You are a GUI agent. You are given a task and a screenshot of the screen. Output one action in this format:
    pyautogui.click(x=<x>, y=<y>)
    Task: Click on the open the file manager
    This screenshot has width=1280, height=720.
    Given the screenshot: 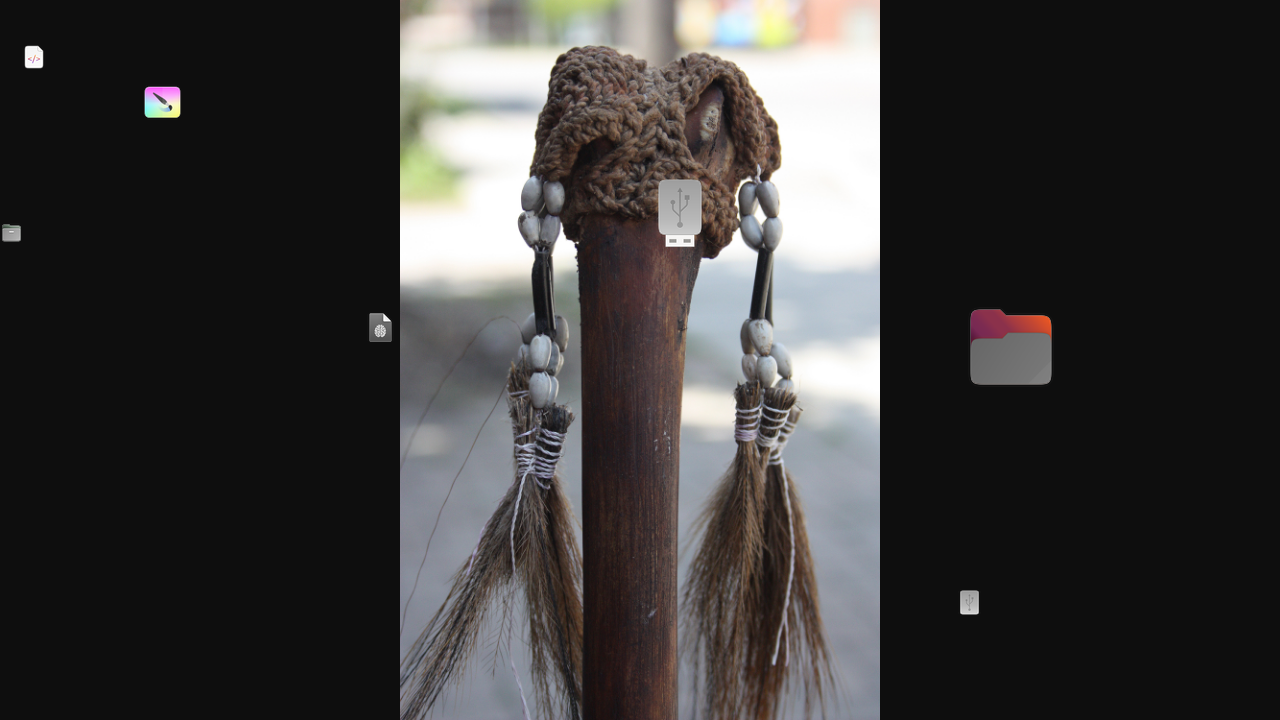 What is the action you would take?
    pyautogui.click(x=11, y=232)
    